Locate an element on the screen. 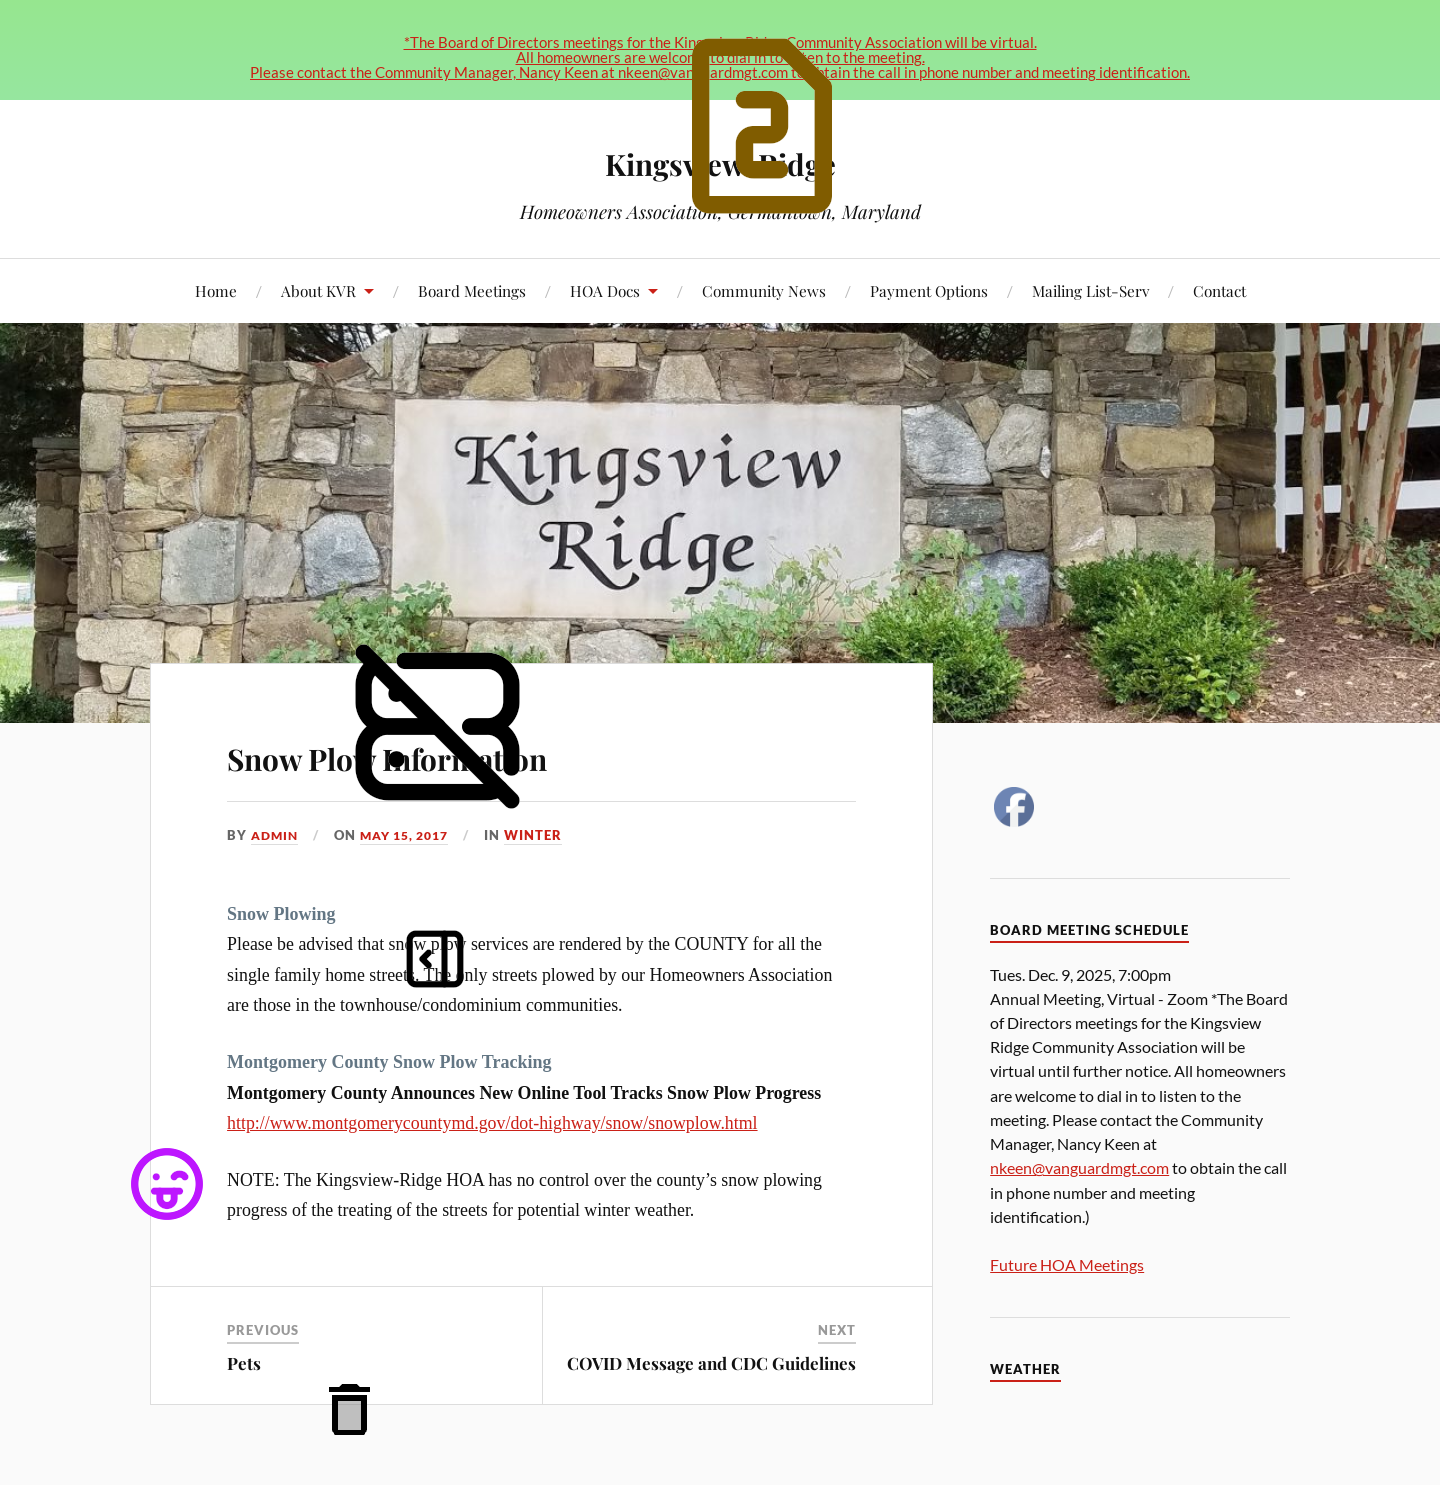 This screenshot has width=1440, height=1485. server is offline or unavailable is located at coordinates (437, 726).